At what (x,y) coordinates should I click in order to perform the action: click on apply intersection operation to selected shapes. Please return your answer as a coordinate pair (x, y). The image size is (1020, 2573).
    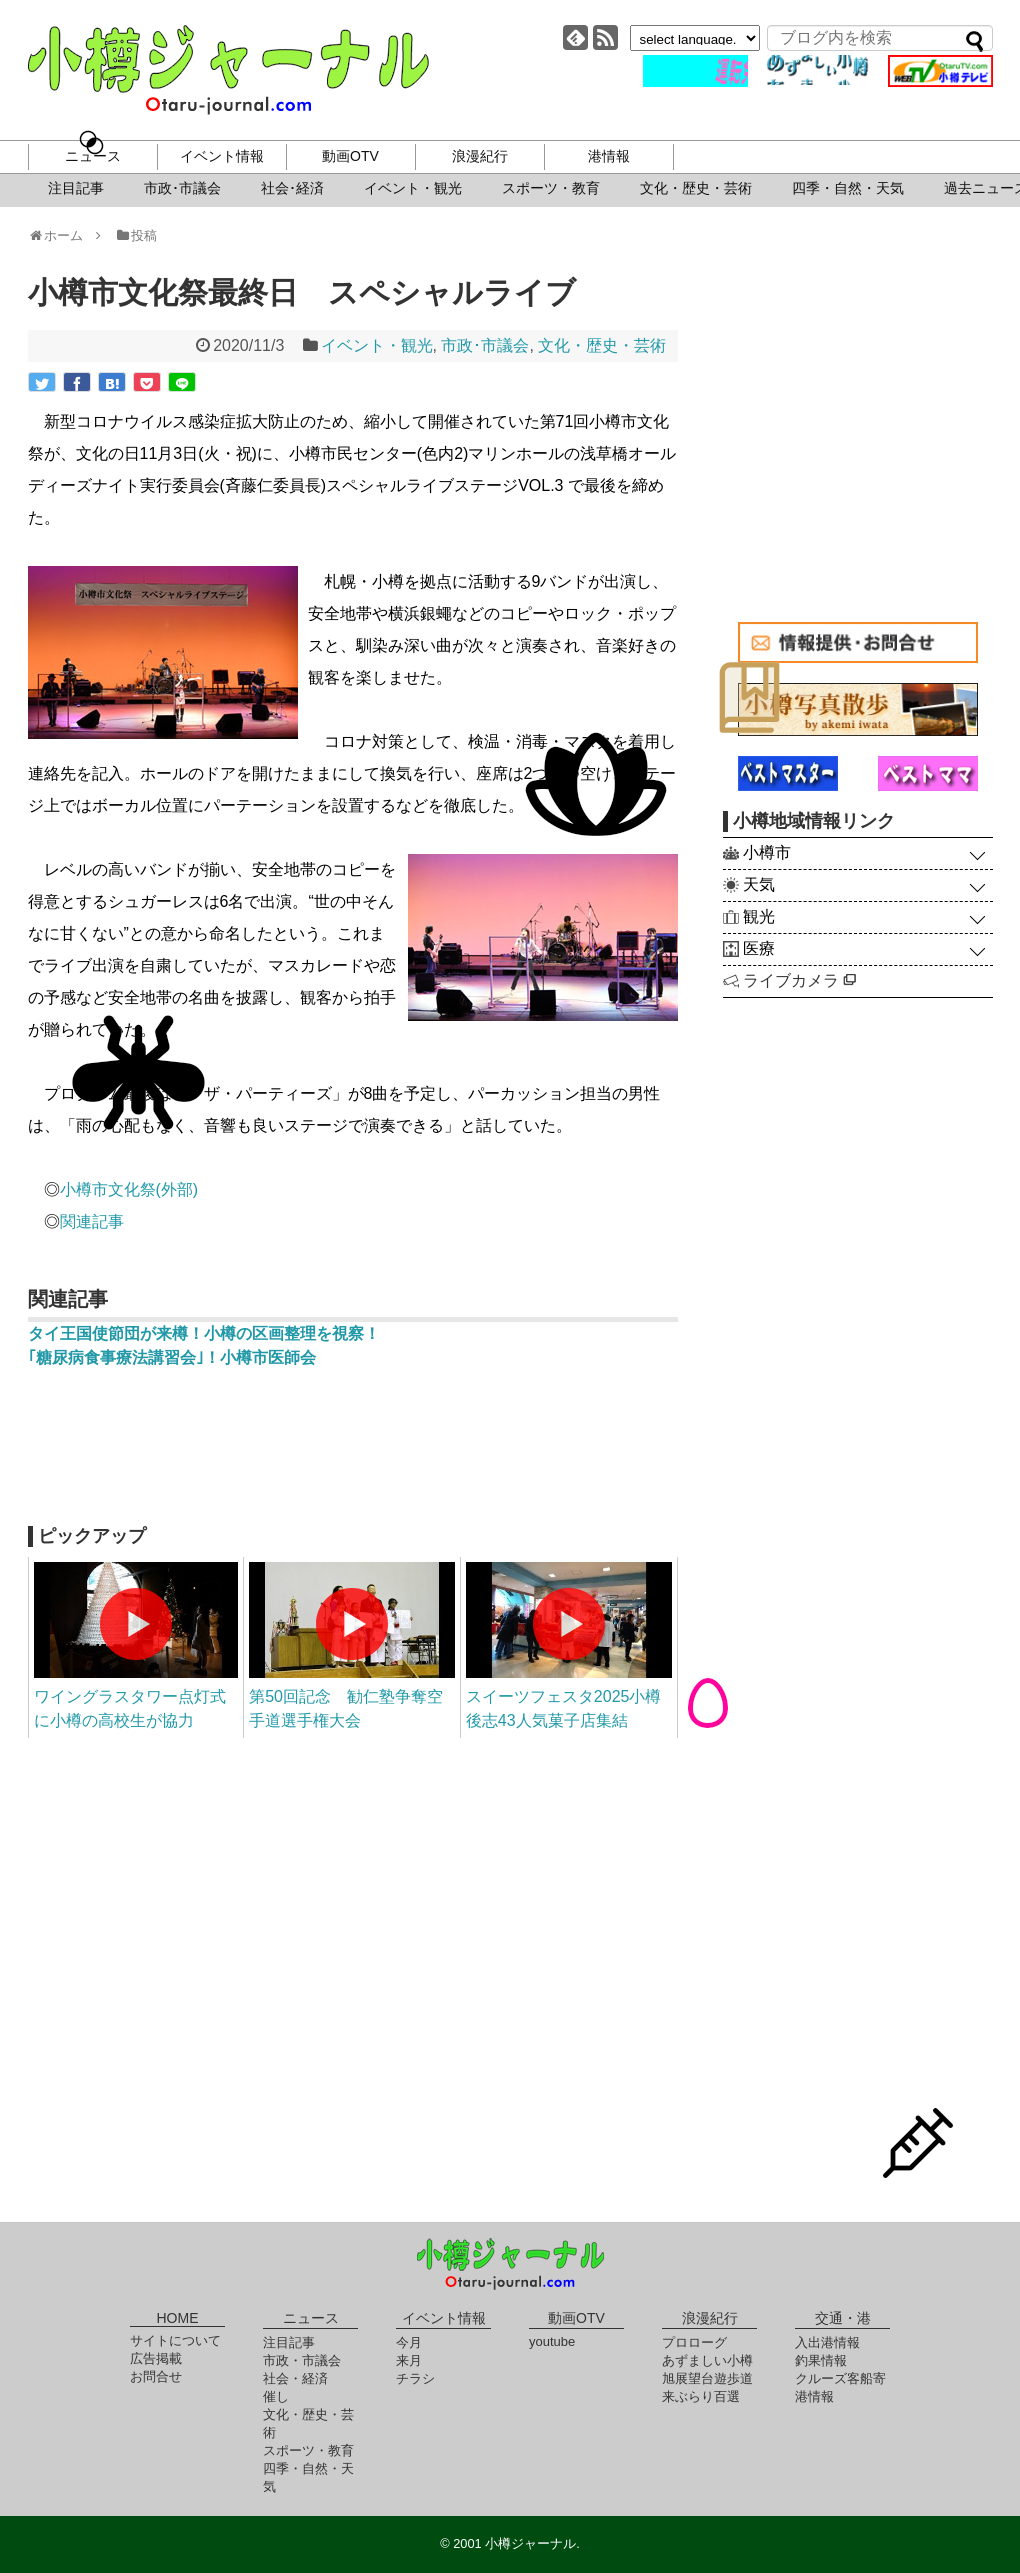
    Looking at the image, I should click on (91, 142).